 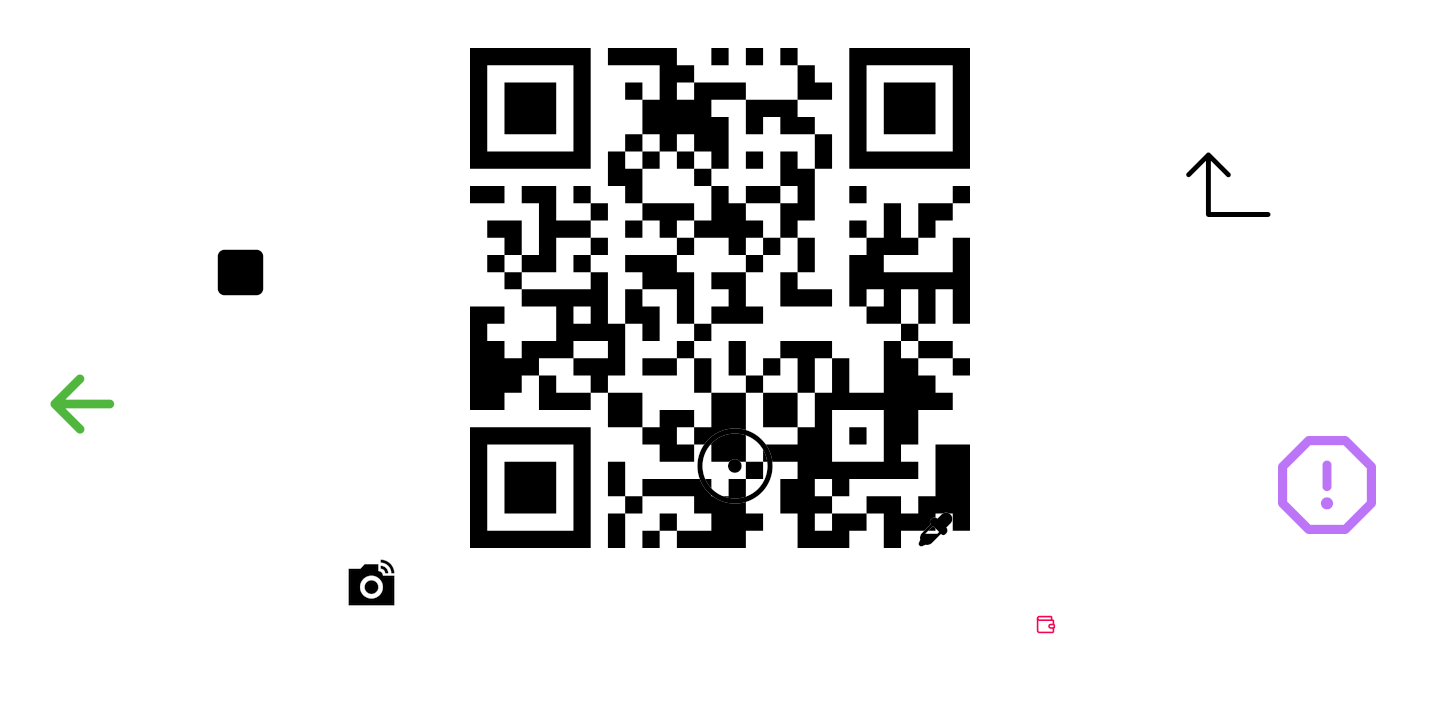 I want to click on go back and up to previous level, so click(x=1225, y=188).